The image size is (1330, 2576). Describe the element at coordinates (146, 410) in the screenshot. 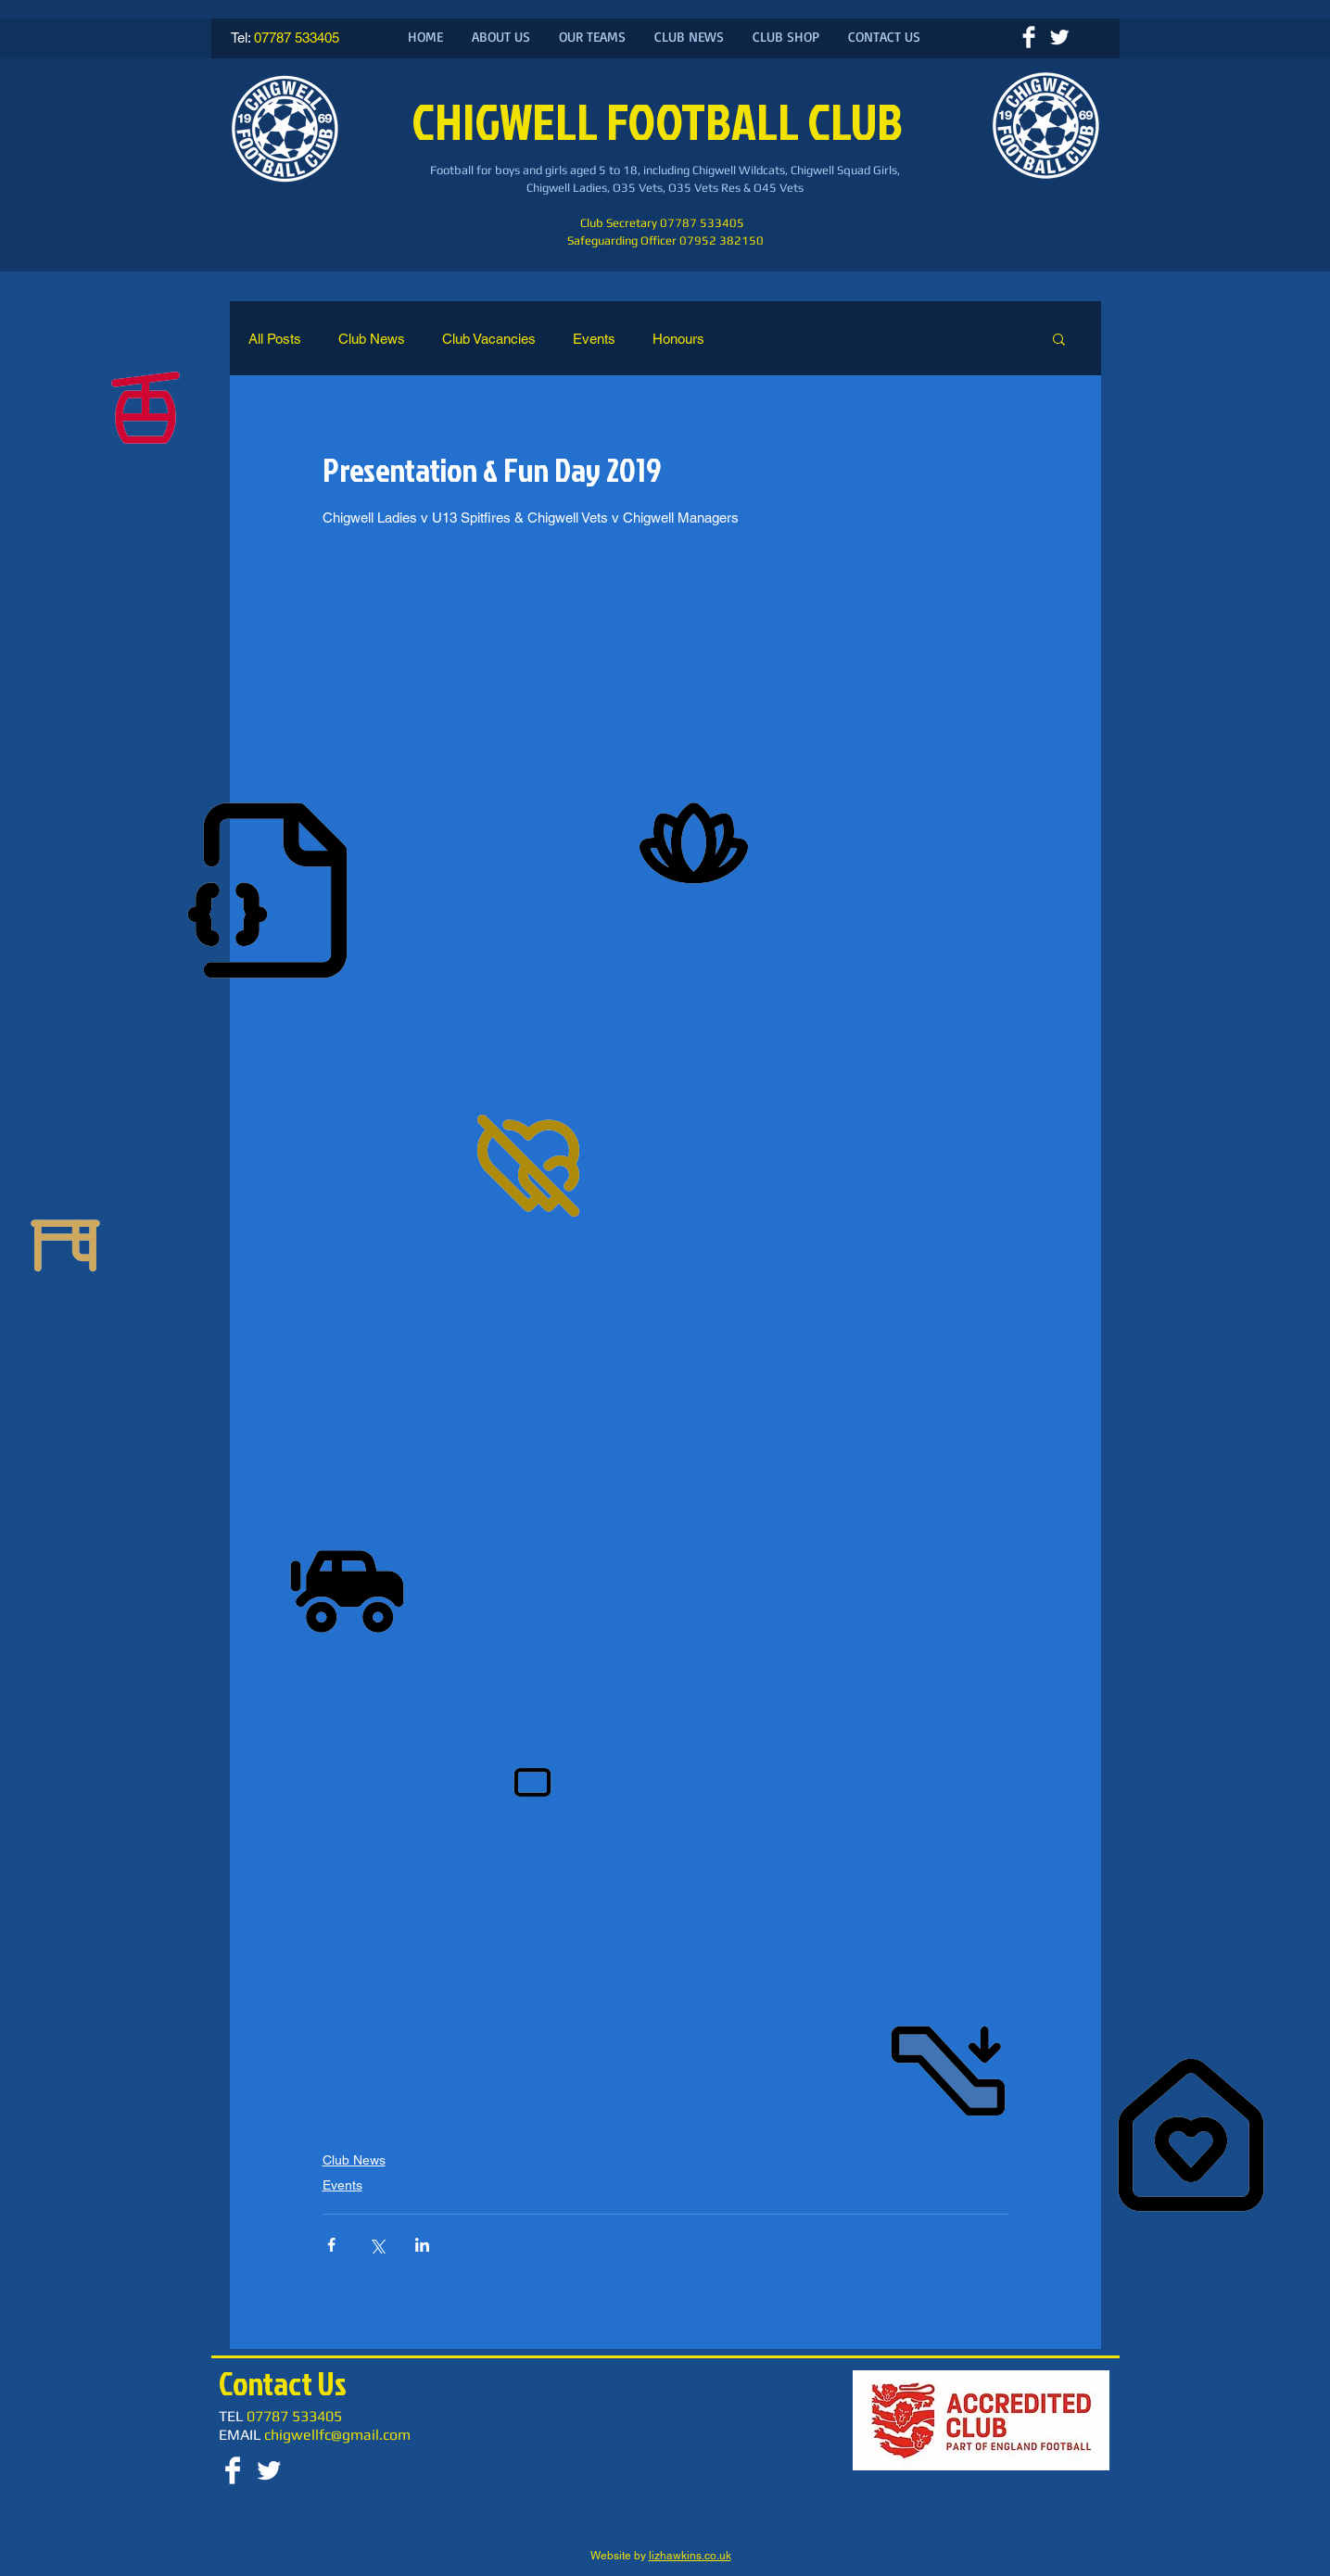

I see `access ski lift or cable car information` at that location.